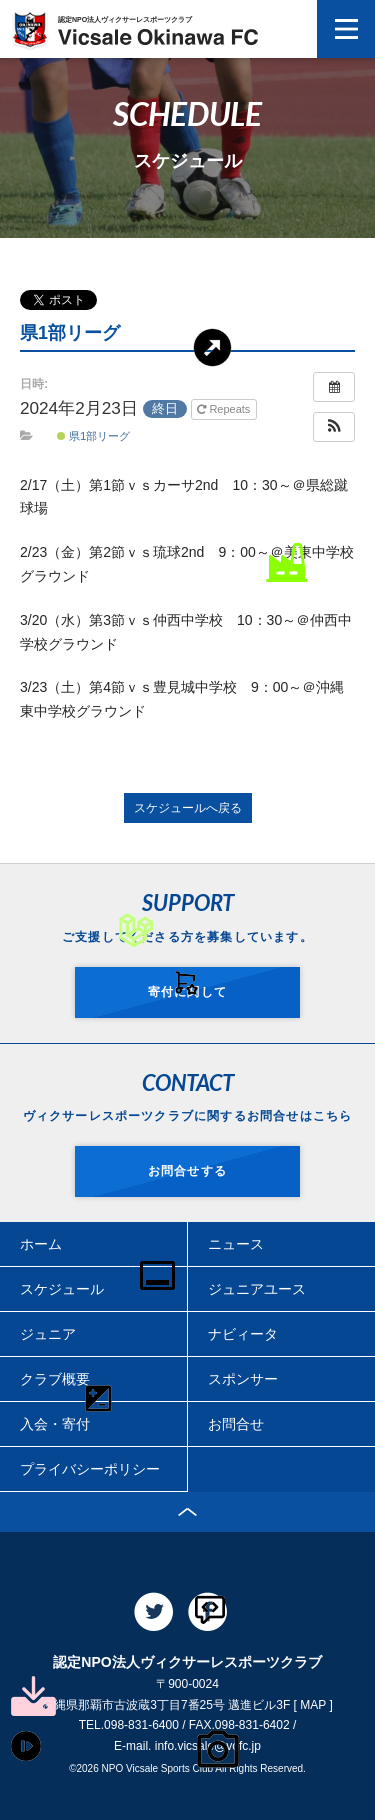  Describe the element at coordinates (98, 1398) in the screenshot. I see `adjust camera ISO sensitivity settings` at that location.